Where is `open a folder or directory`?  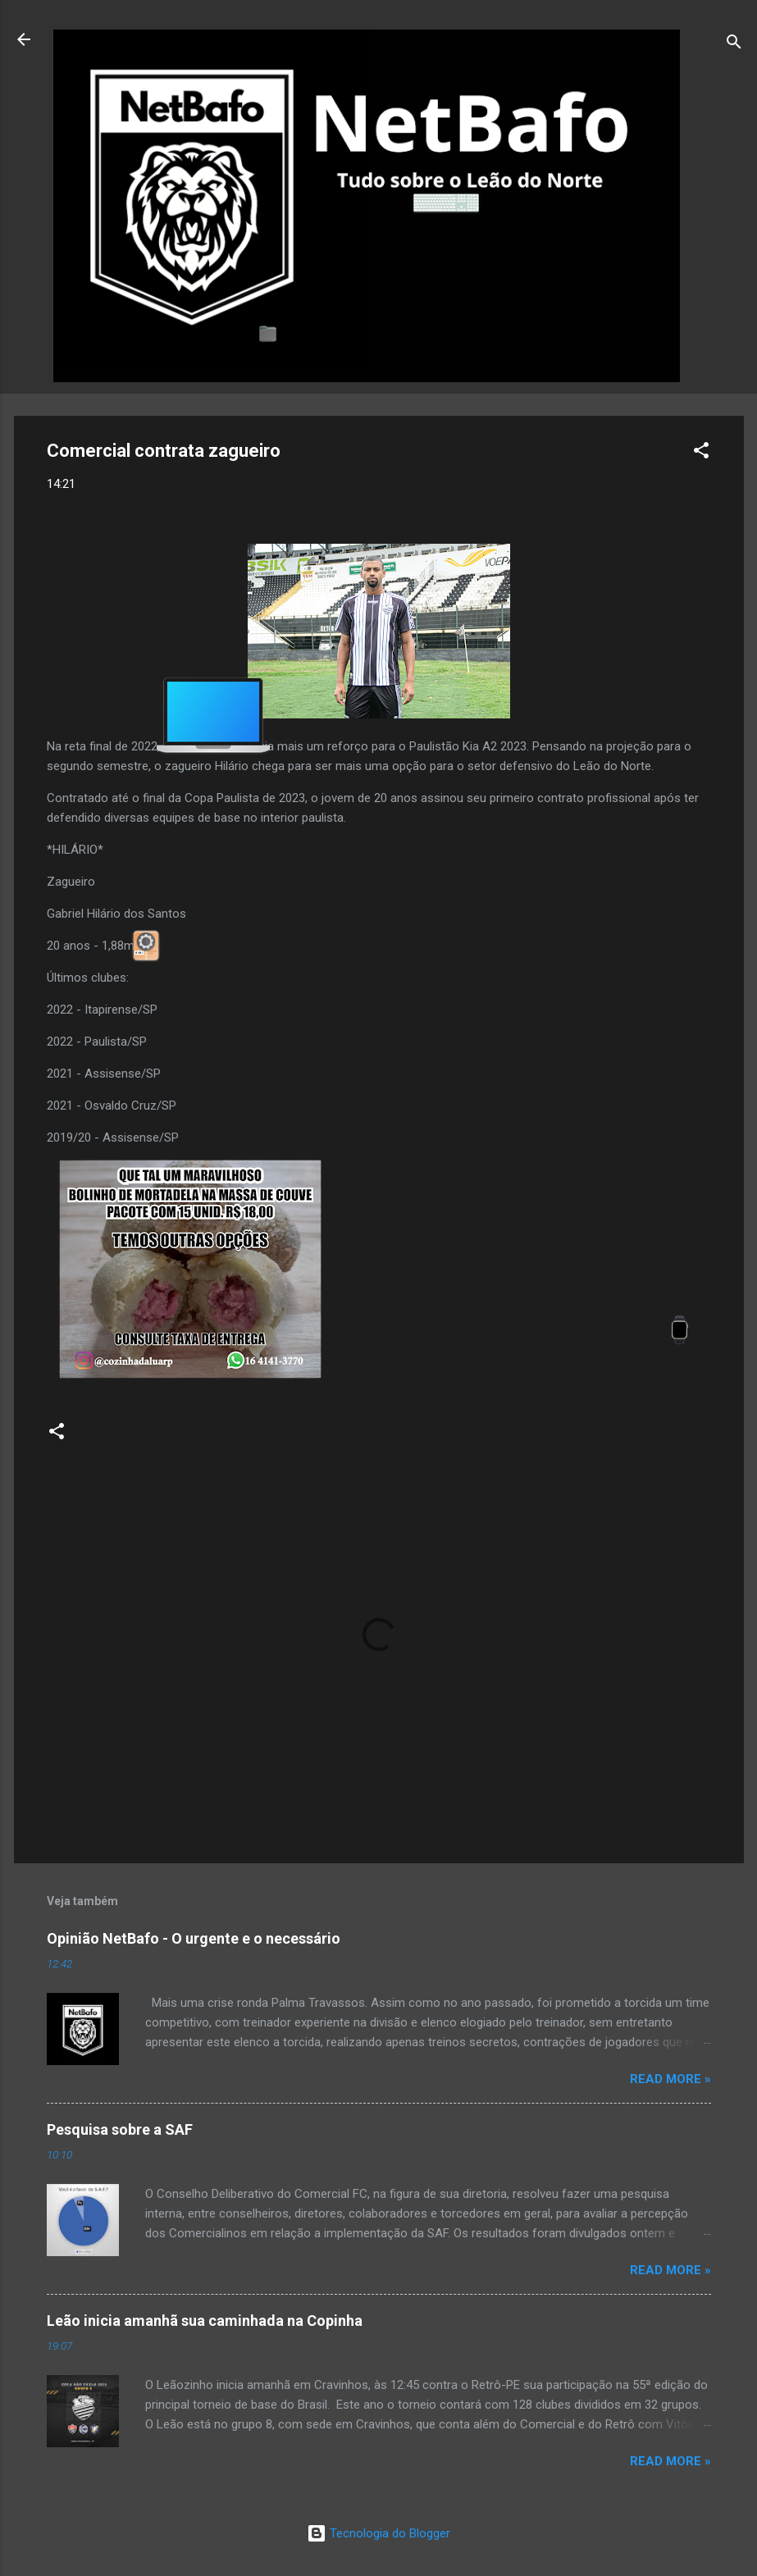
open a folder or directory is located at coordinates (267, 333).